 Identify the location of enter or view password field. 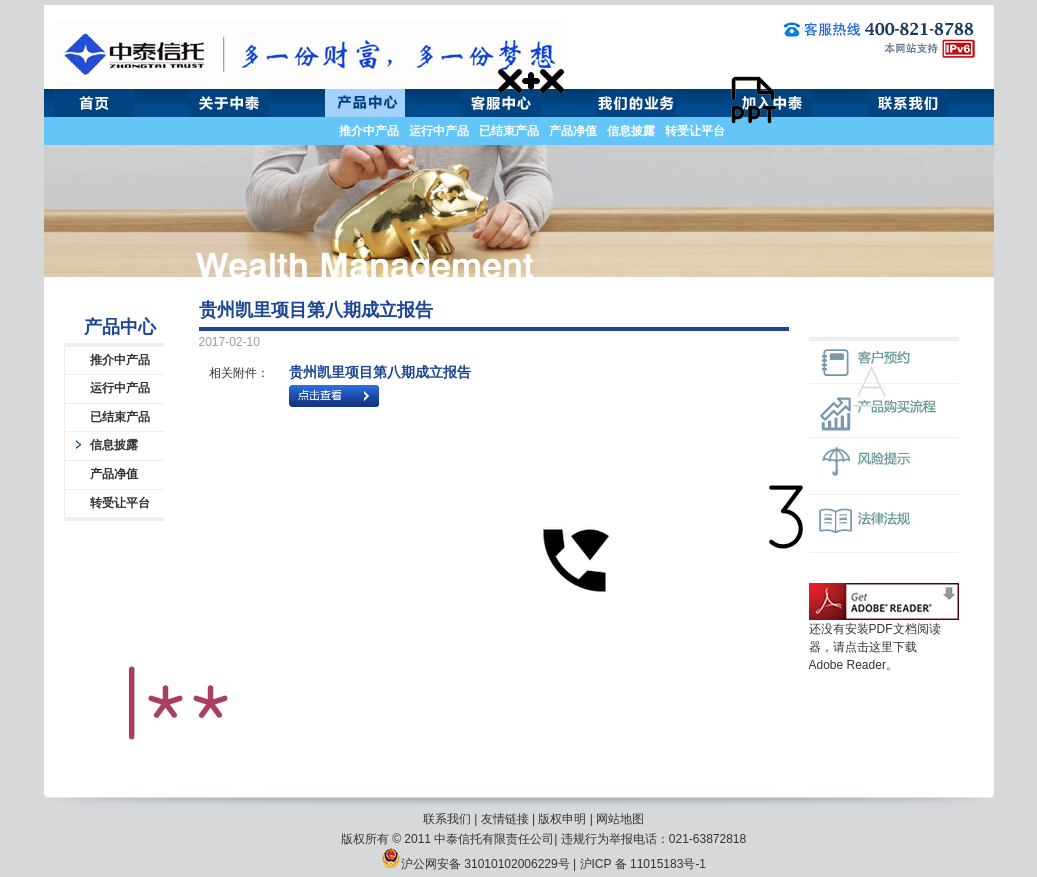
(173, 703).